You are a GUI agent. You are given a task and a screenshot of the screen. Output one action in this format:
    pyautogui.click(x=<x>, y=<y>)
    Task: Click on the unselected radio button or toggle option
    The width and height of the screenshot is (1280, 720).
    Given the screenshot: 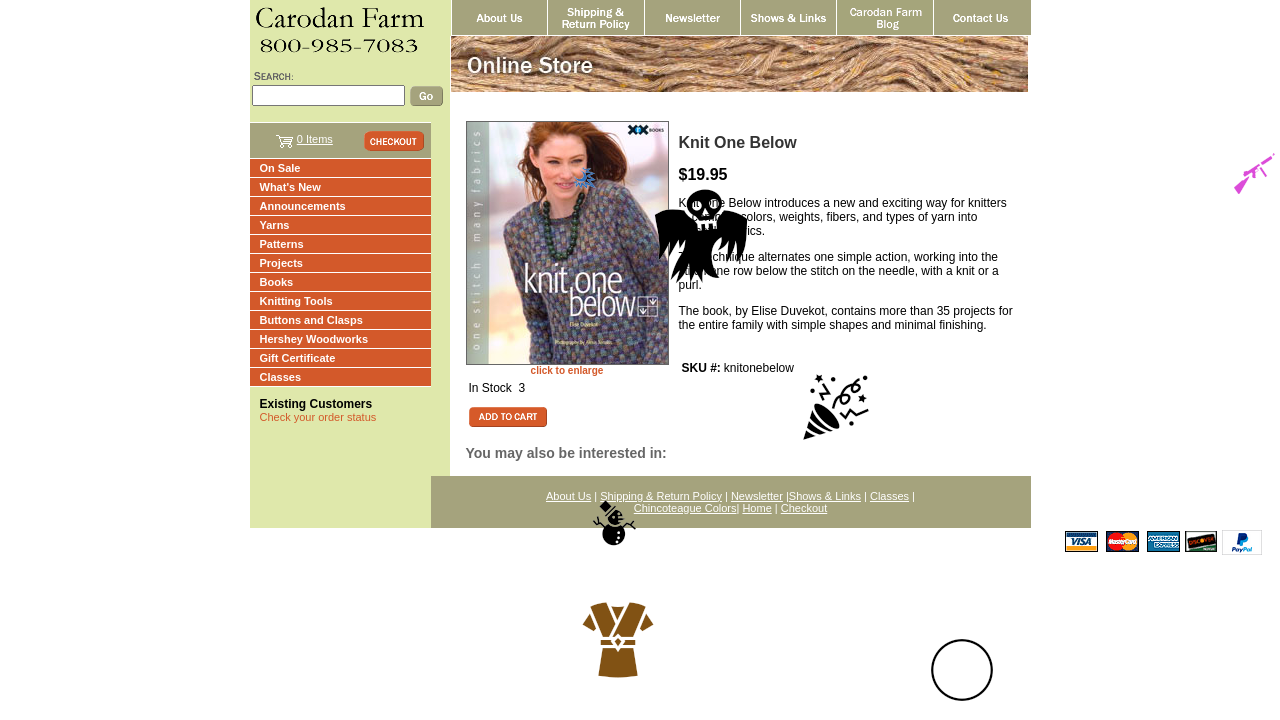 What is the action you would take?
    pyautogui.click(x=962, y=670)
    